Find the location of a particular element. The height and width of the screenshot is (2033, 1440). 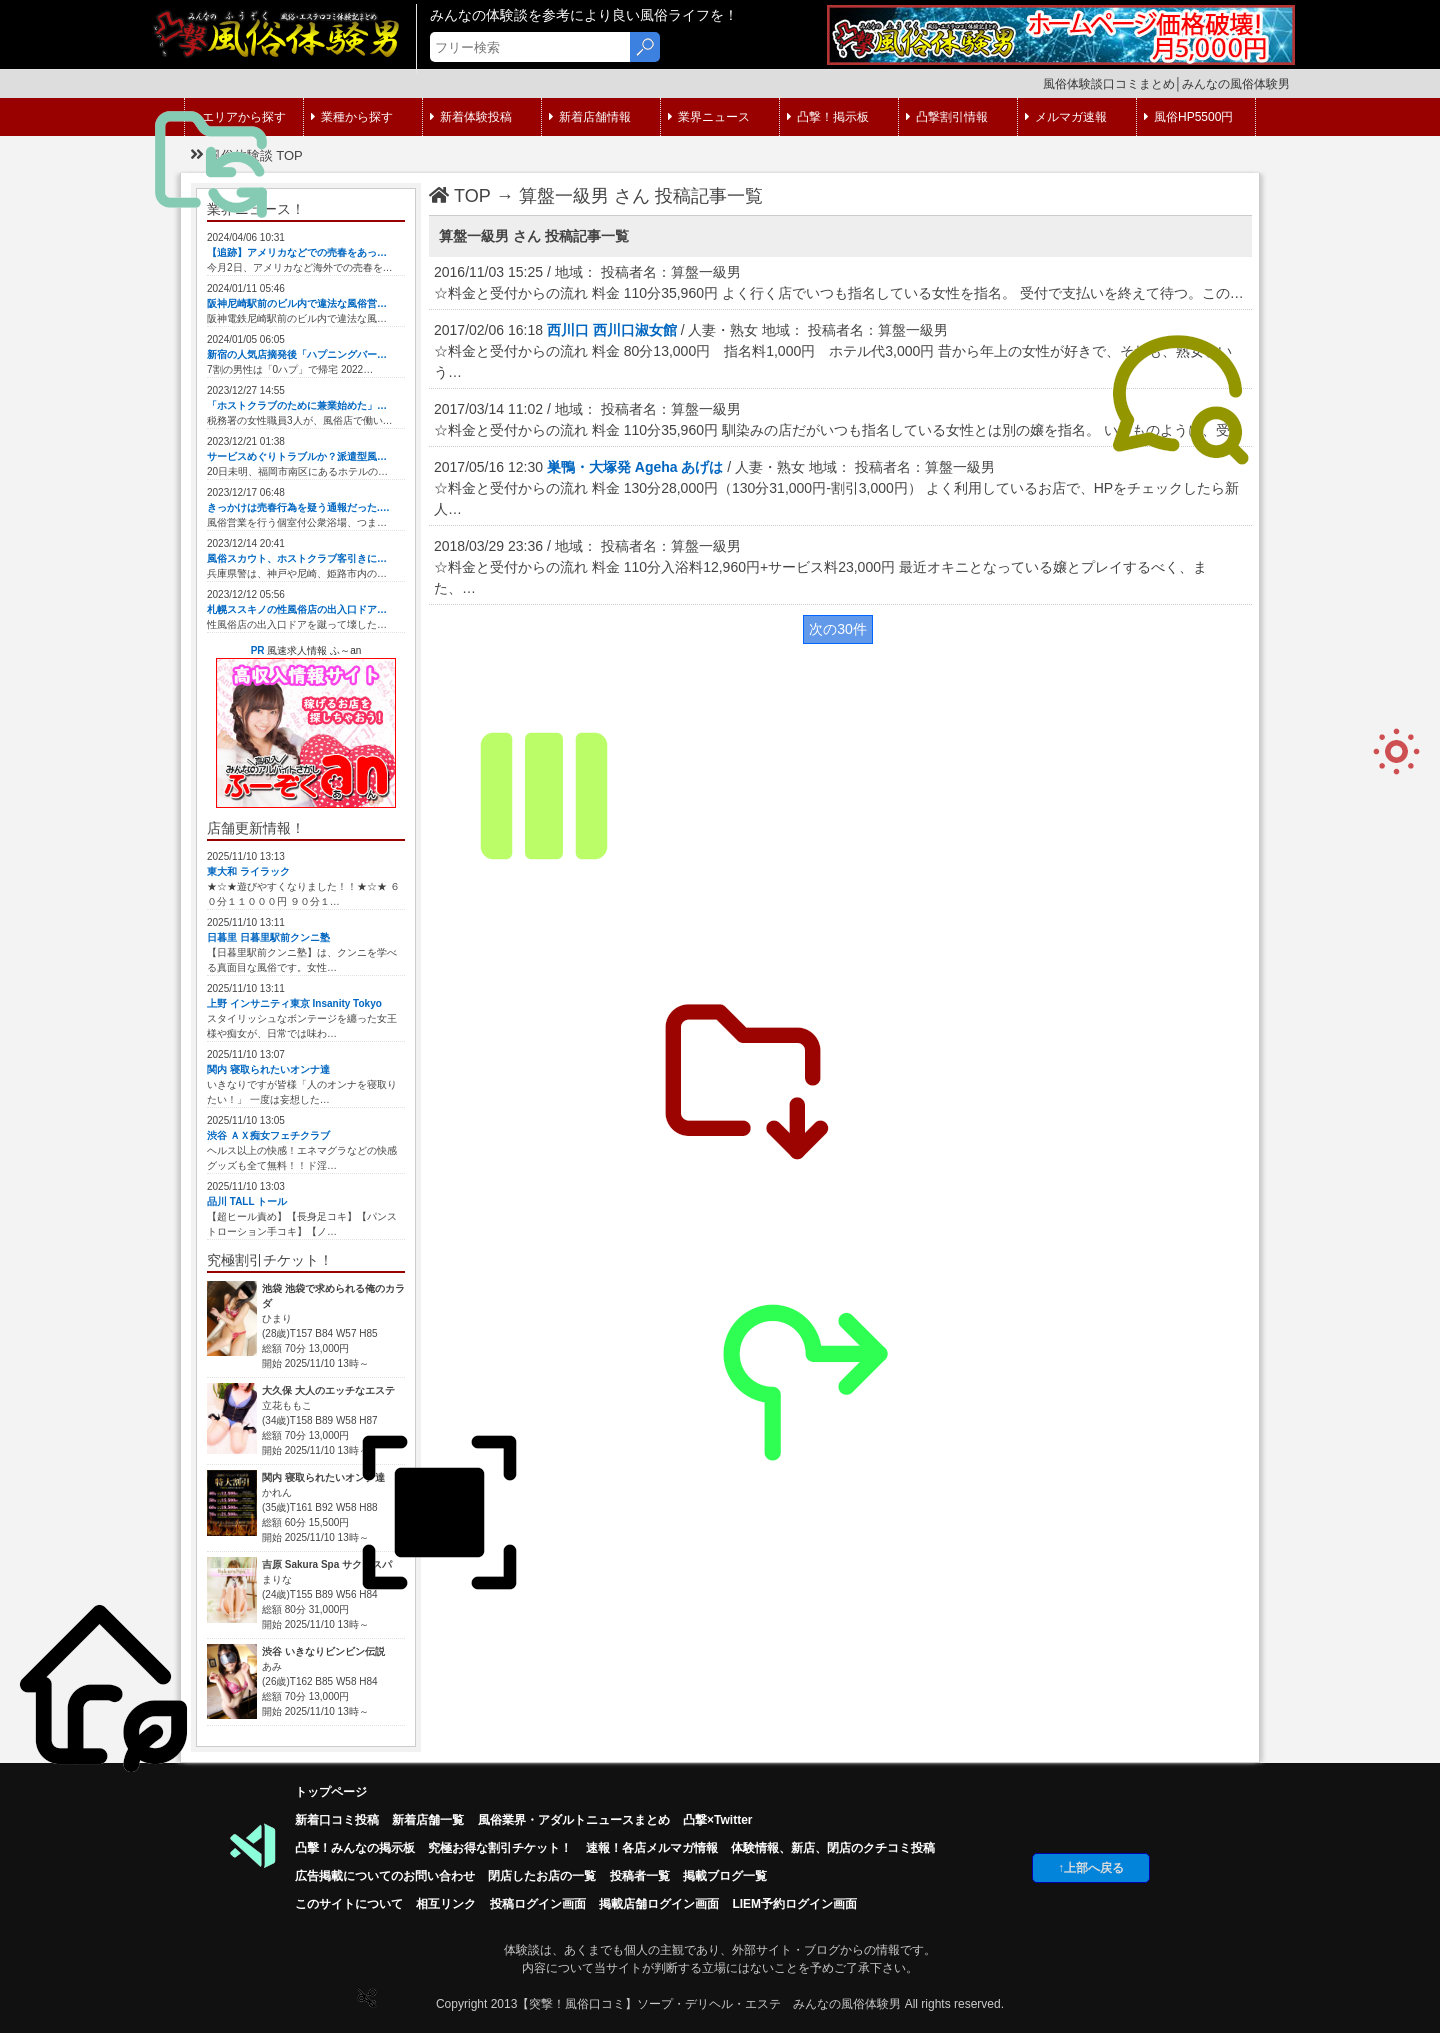

sharing is disabled or unavailable is located at coordinates (367, 1998).